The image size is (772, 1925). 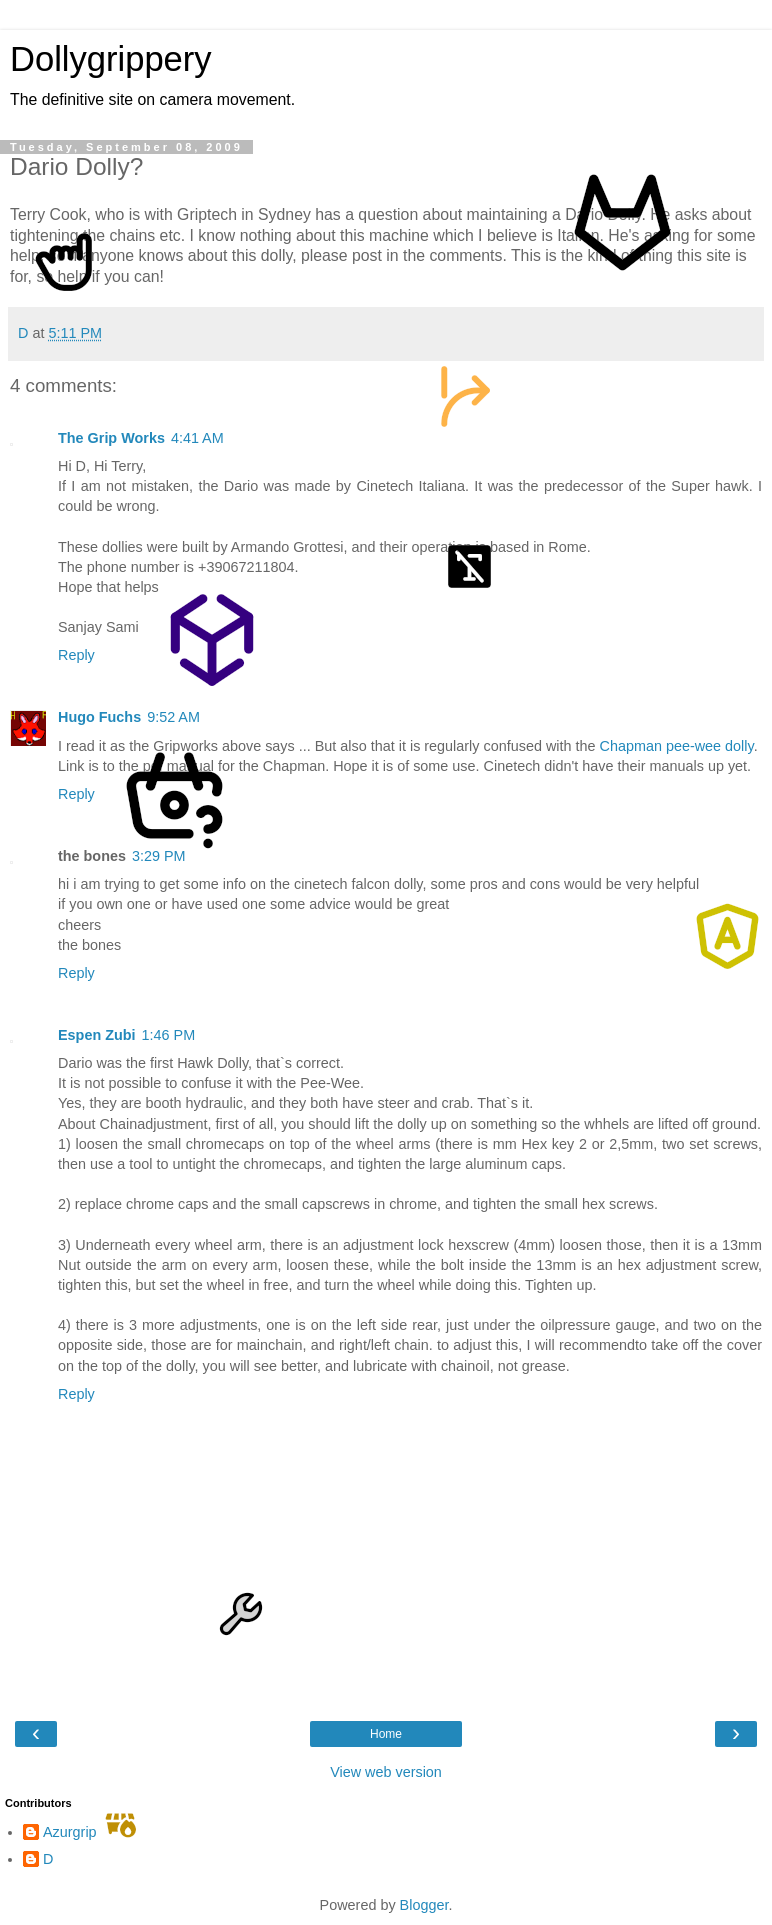 I want to click on indicates a critical system failure or disaster, so click(x=120, y=1823).